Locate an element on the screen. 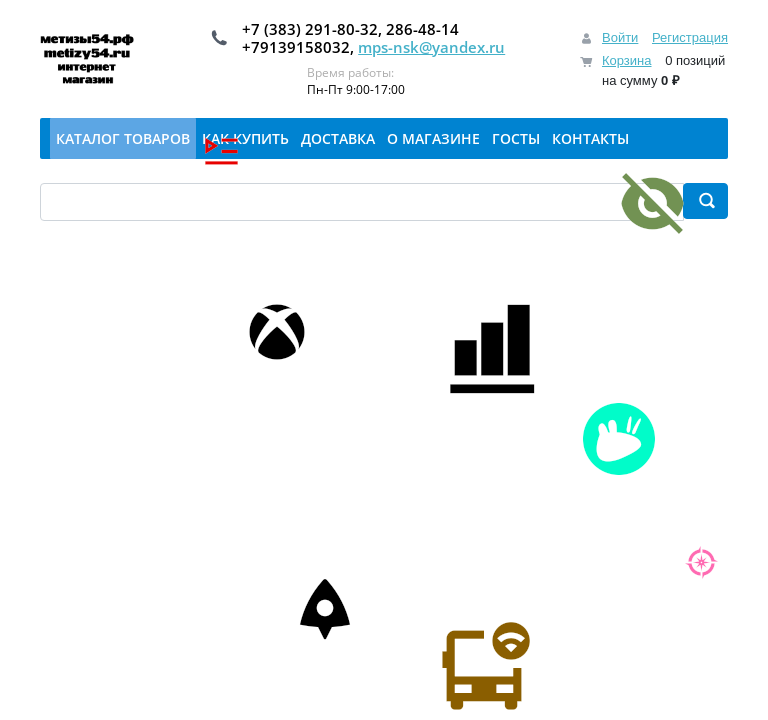 The width and height of the screenshot is (768, 720). open Apple Numbers spreadsheet app is located at coordinates (490, 349).